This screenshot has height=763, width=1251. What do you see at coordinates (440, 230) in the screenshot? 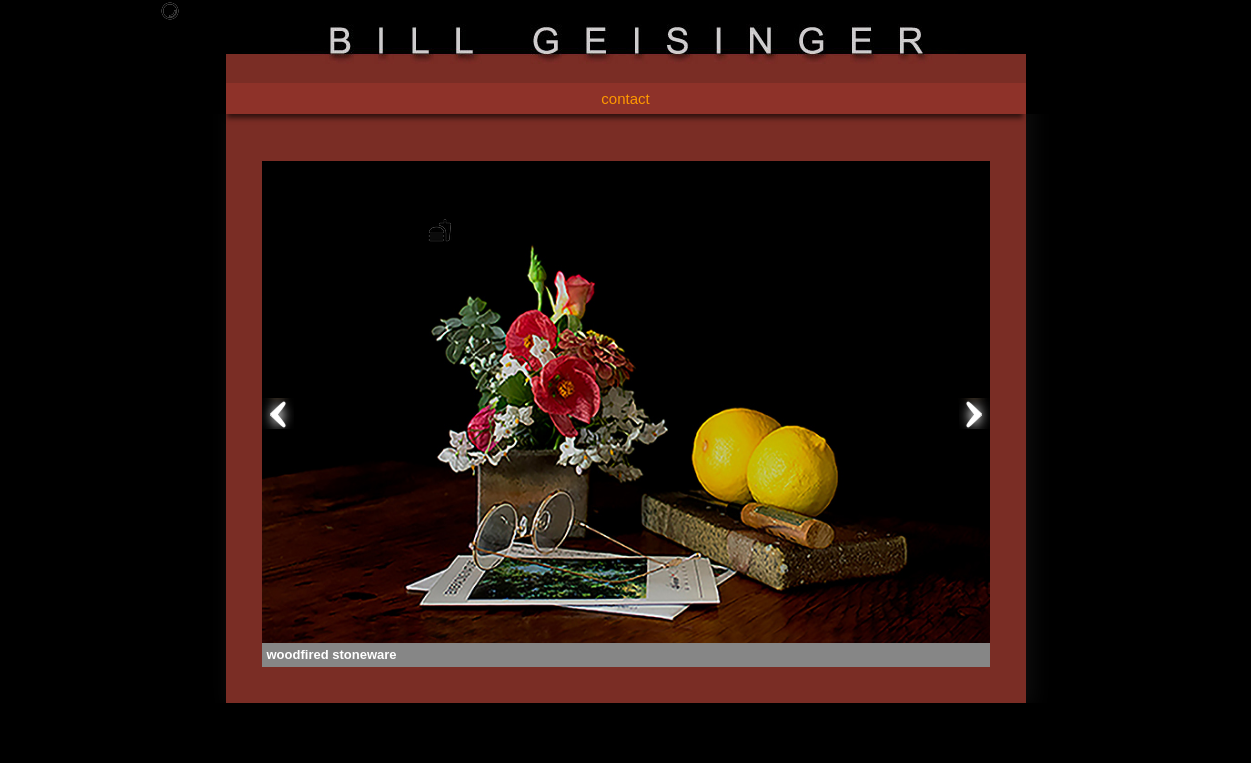
I see `find nearby fast food restaurants` at bounding box center [440, 230].